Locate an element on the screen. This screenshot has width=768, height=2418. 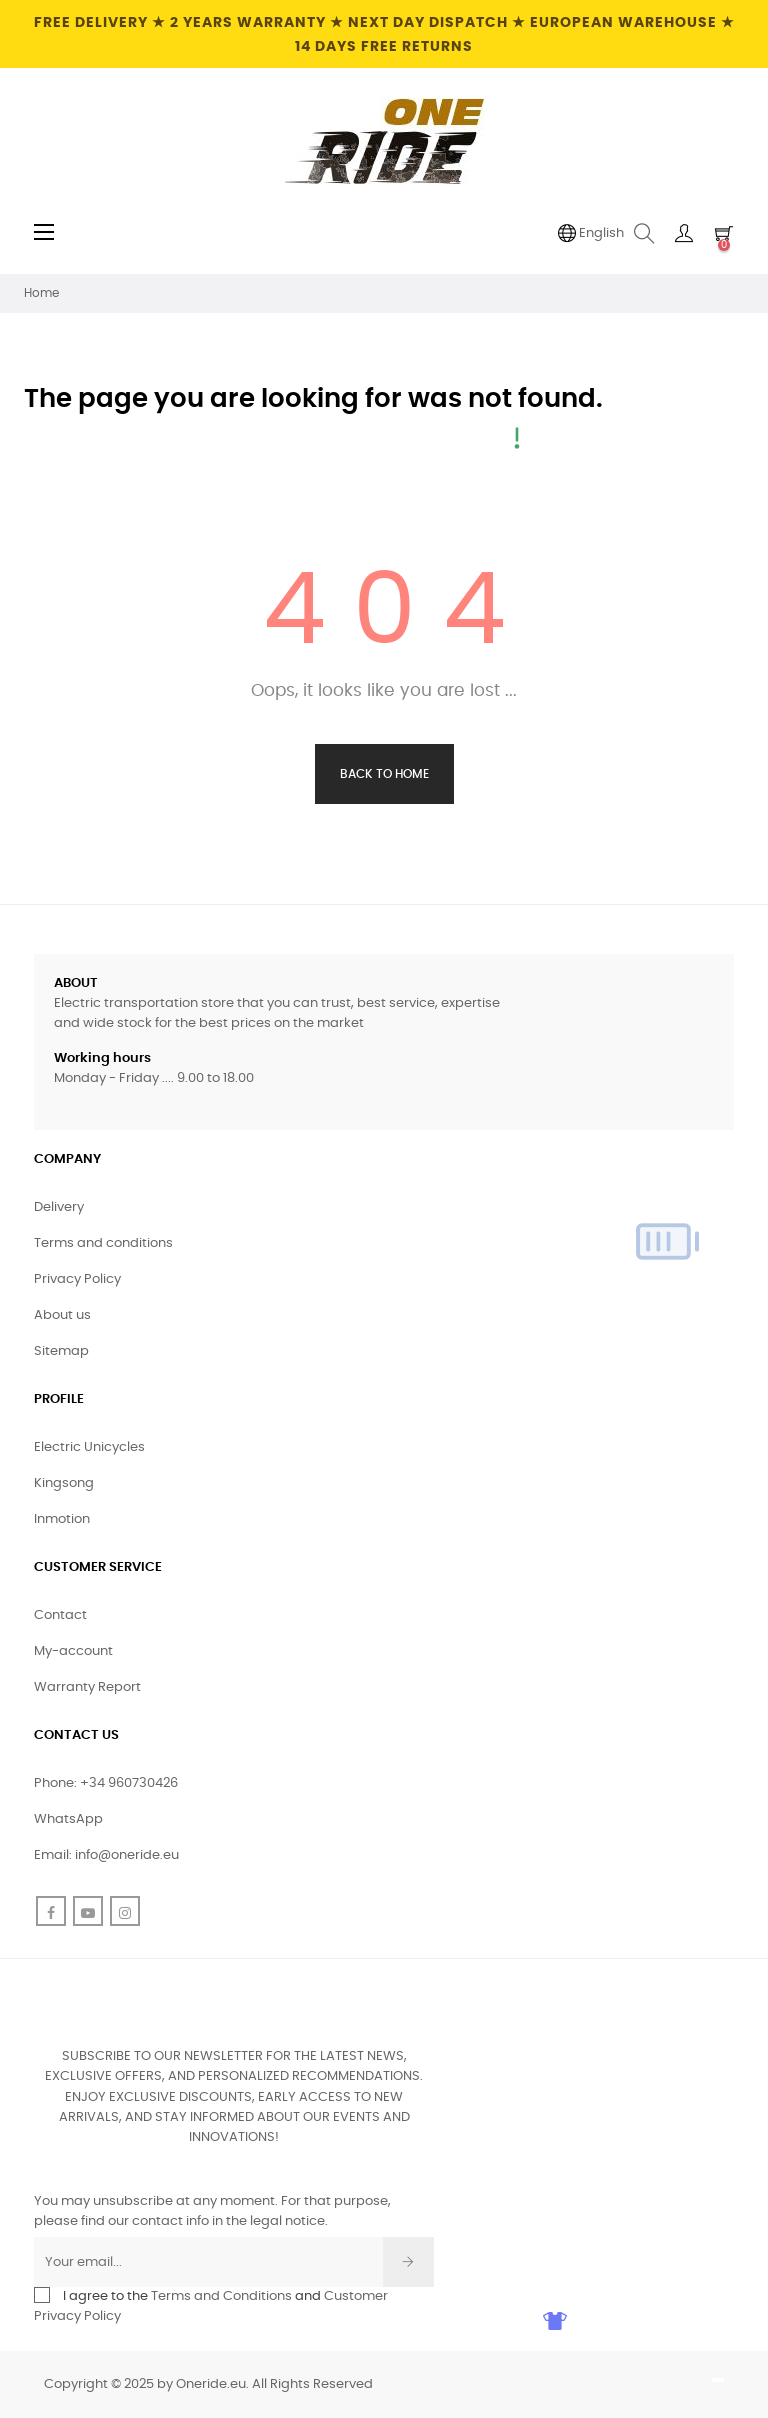
indicates a warning or alert requiring attention is located at coordinates (517, 438).